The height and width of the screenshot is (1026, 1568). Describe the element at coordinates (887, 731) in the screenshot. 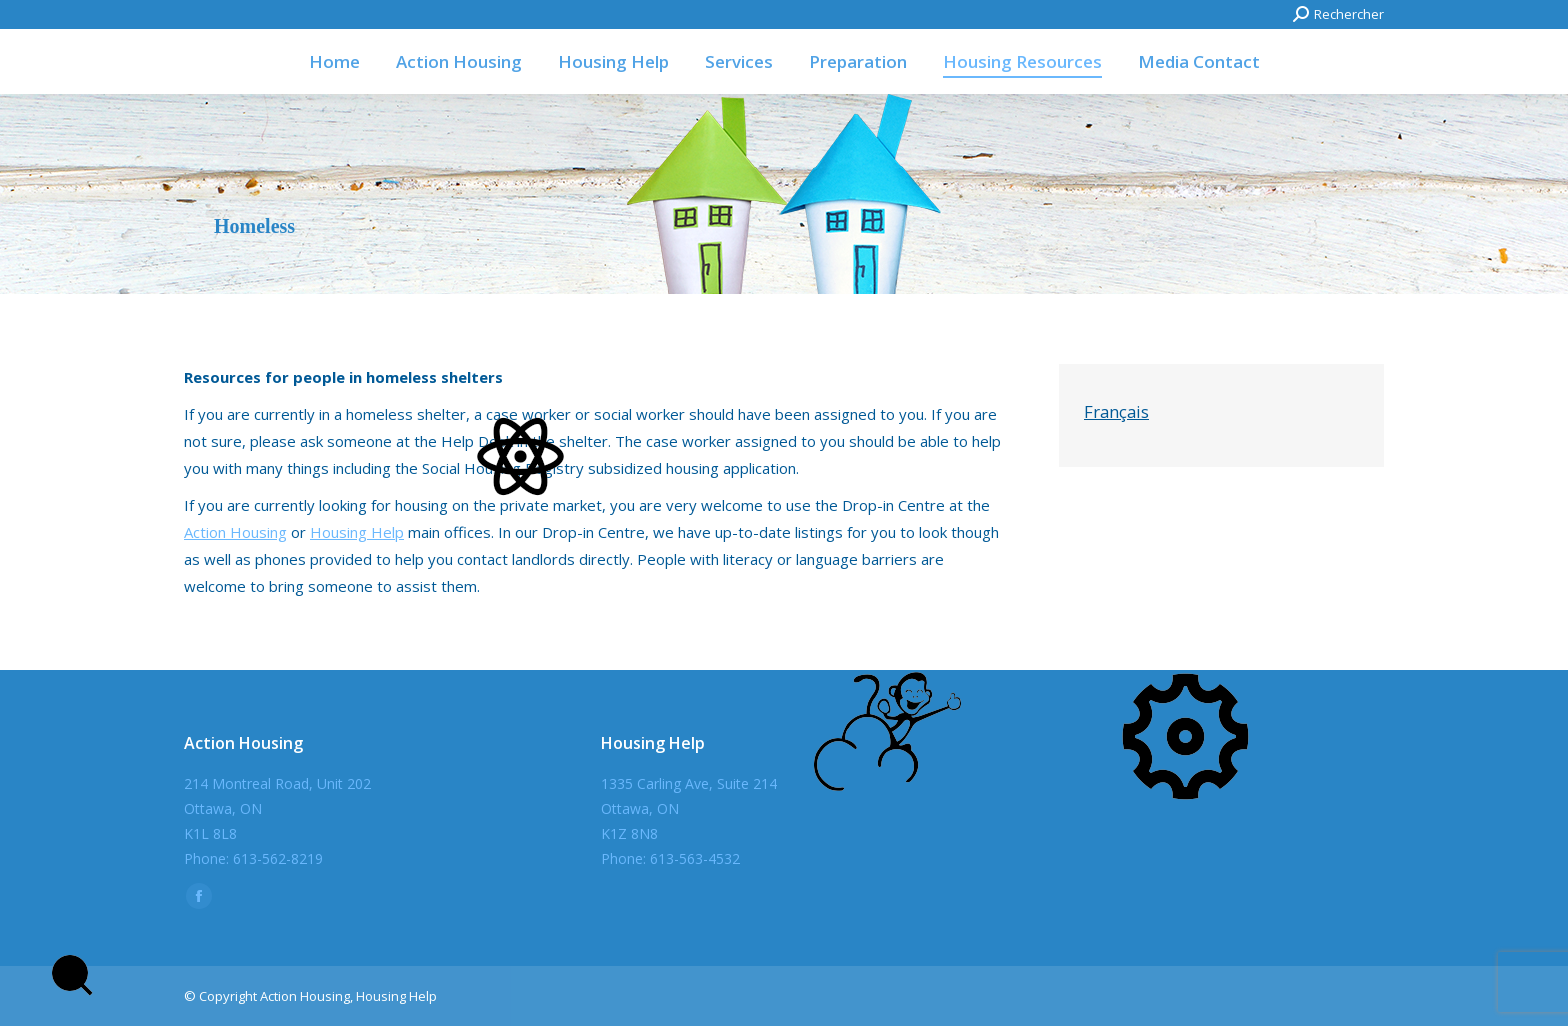

I see `apache cloudstack logo` at that location.